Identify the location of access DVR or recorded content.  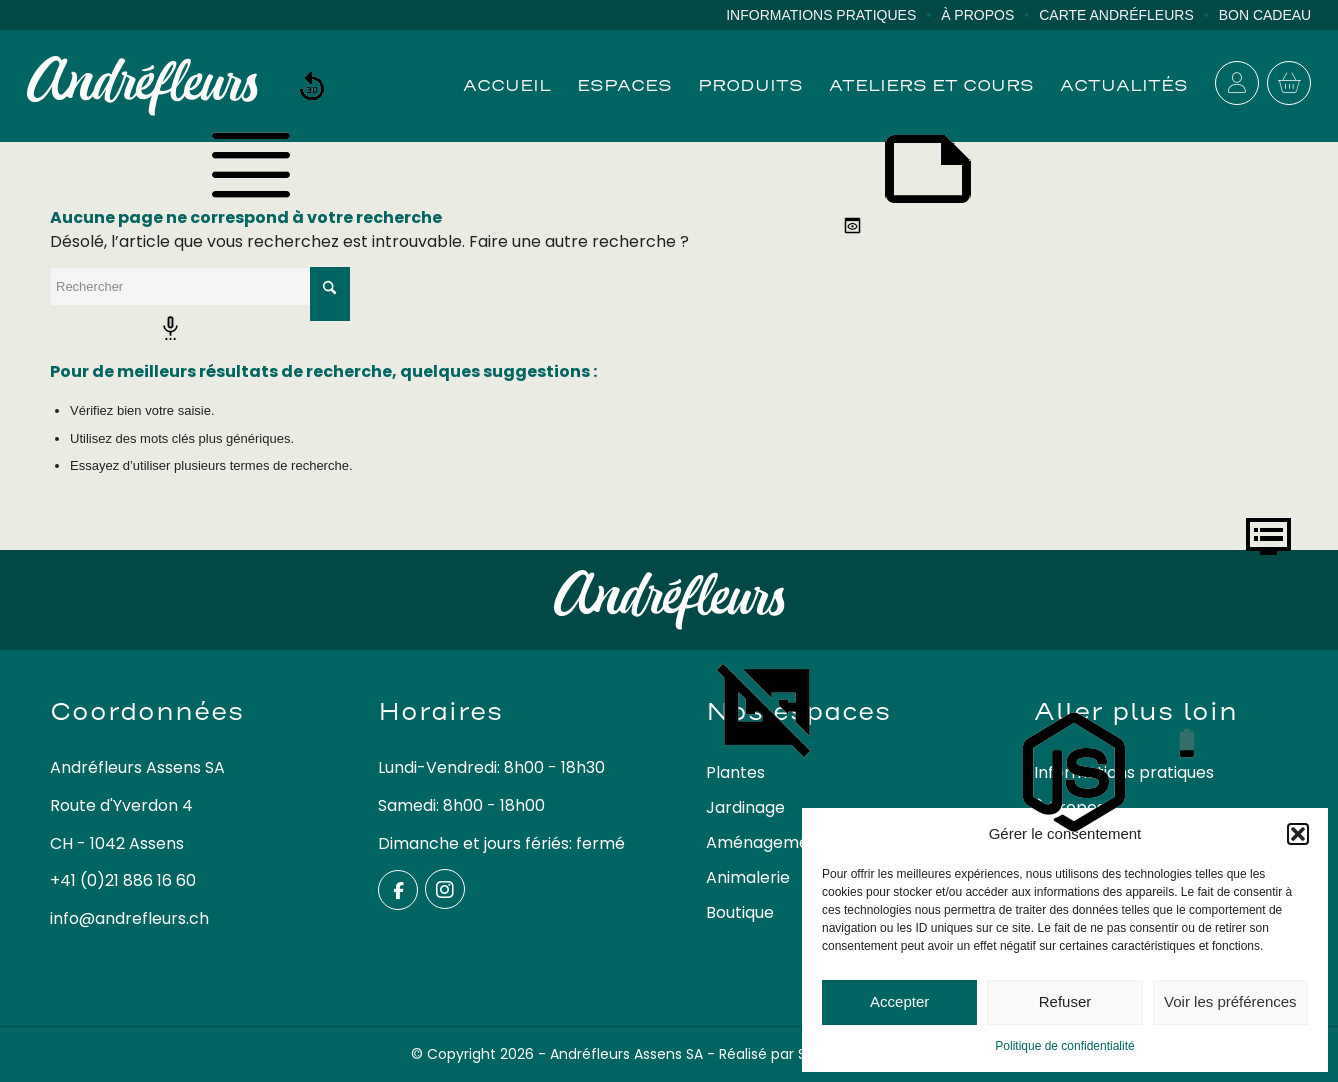
(1268, 536).